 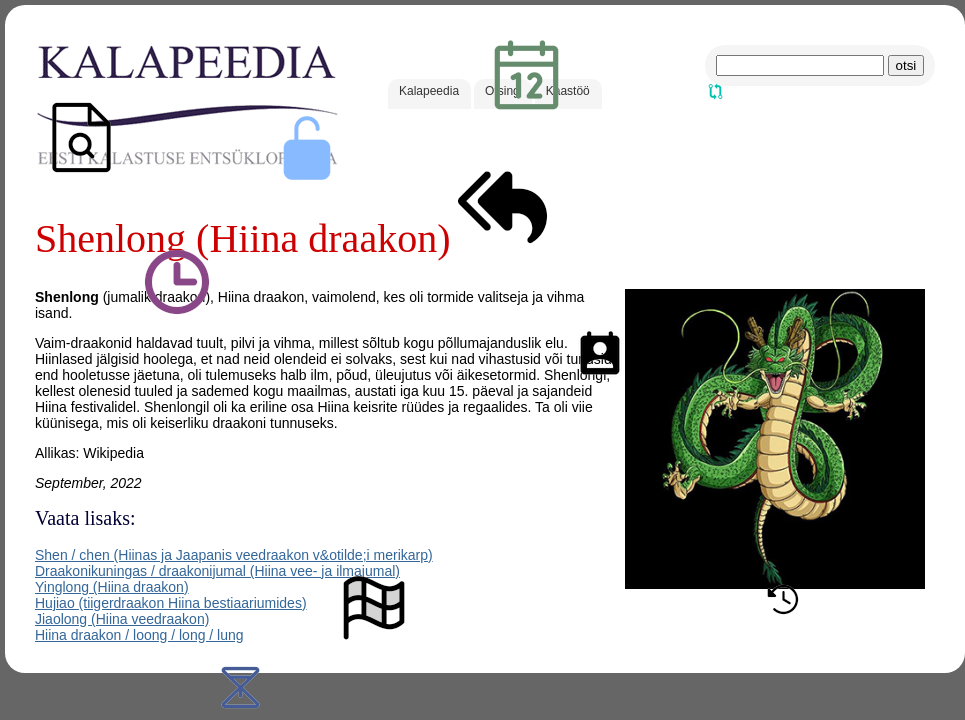 I want to click on indicates a task or process in progress, so click(x=240, y=687).